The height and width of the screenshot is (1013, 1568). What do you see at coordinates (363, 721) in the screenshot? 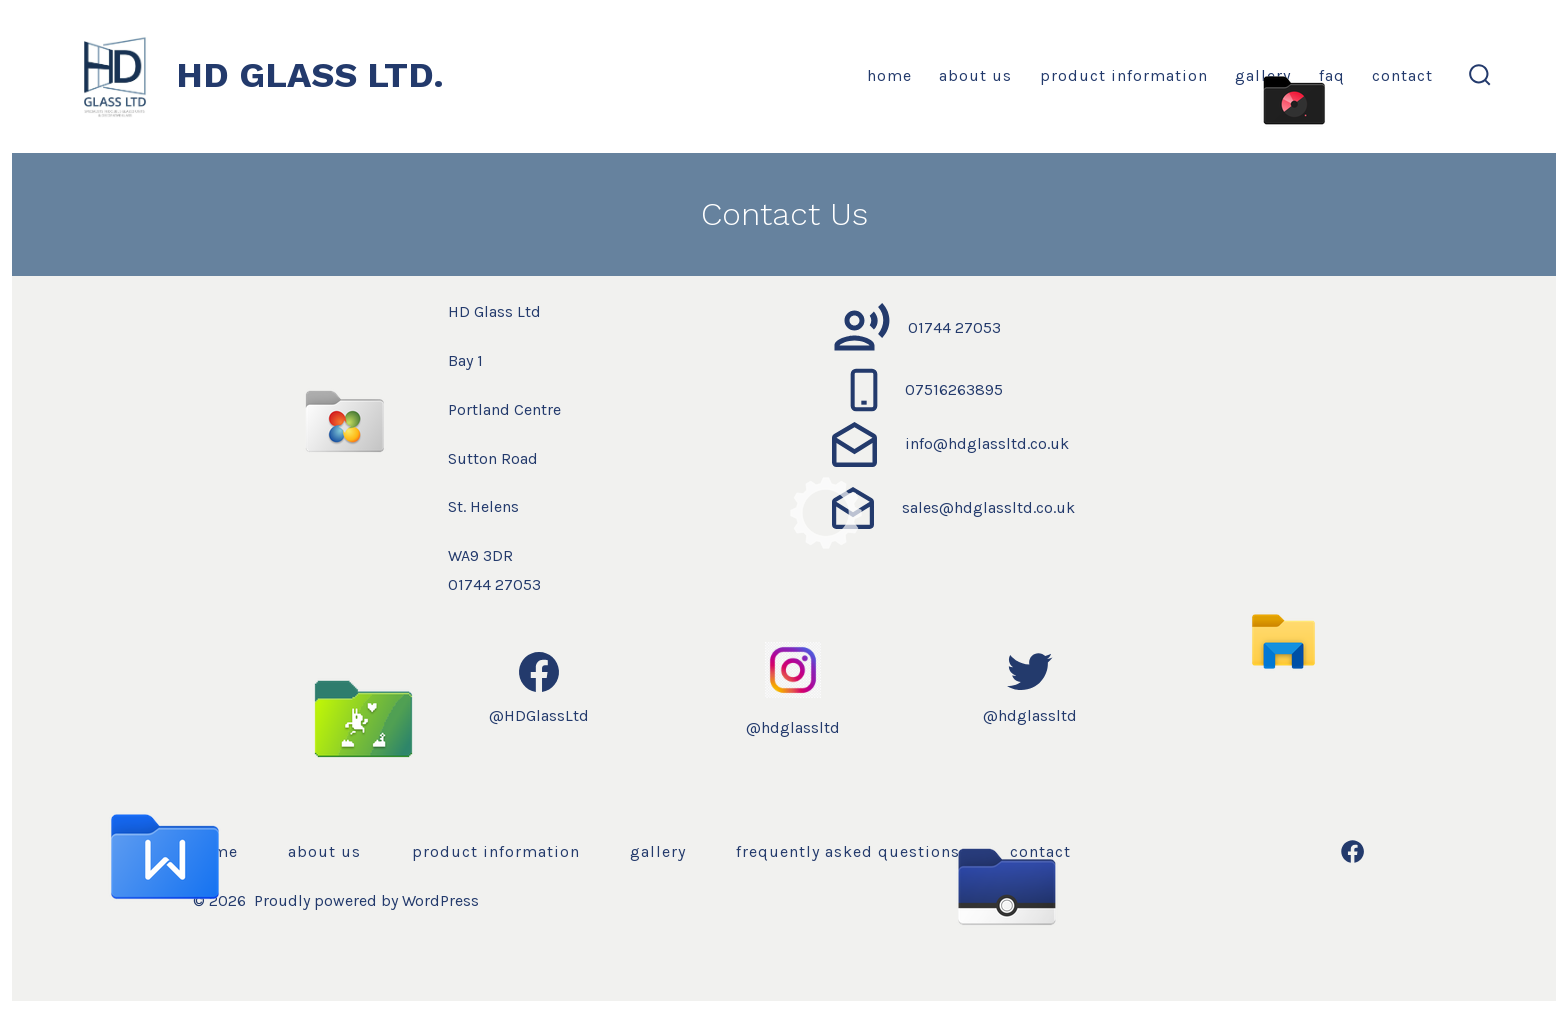
I see `open your gamejolt games folder` at bounding box center [363, 721].